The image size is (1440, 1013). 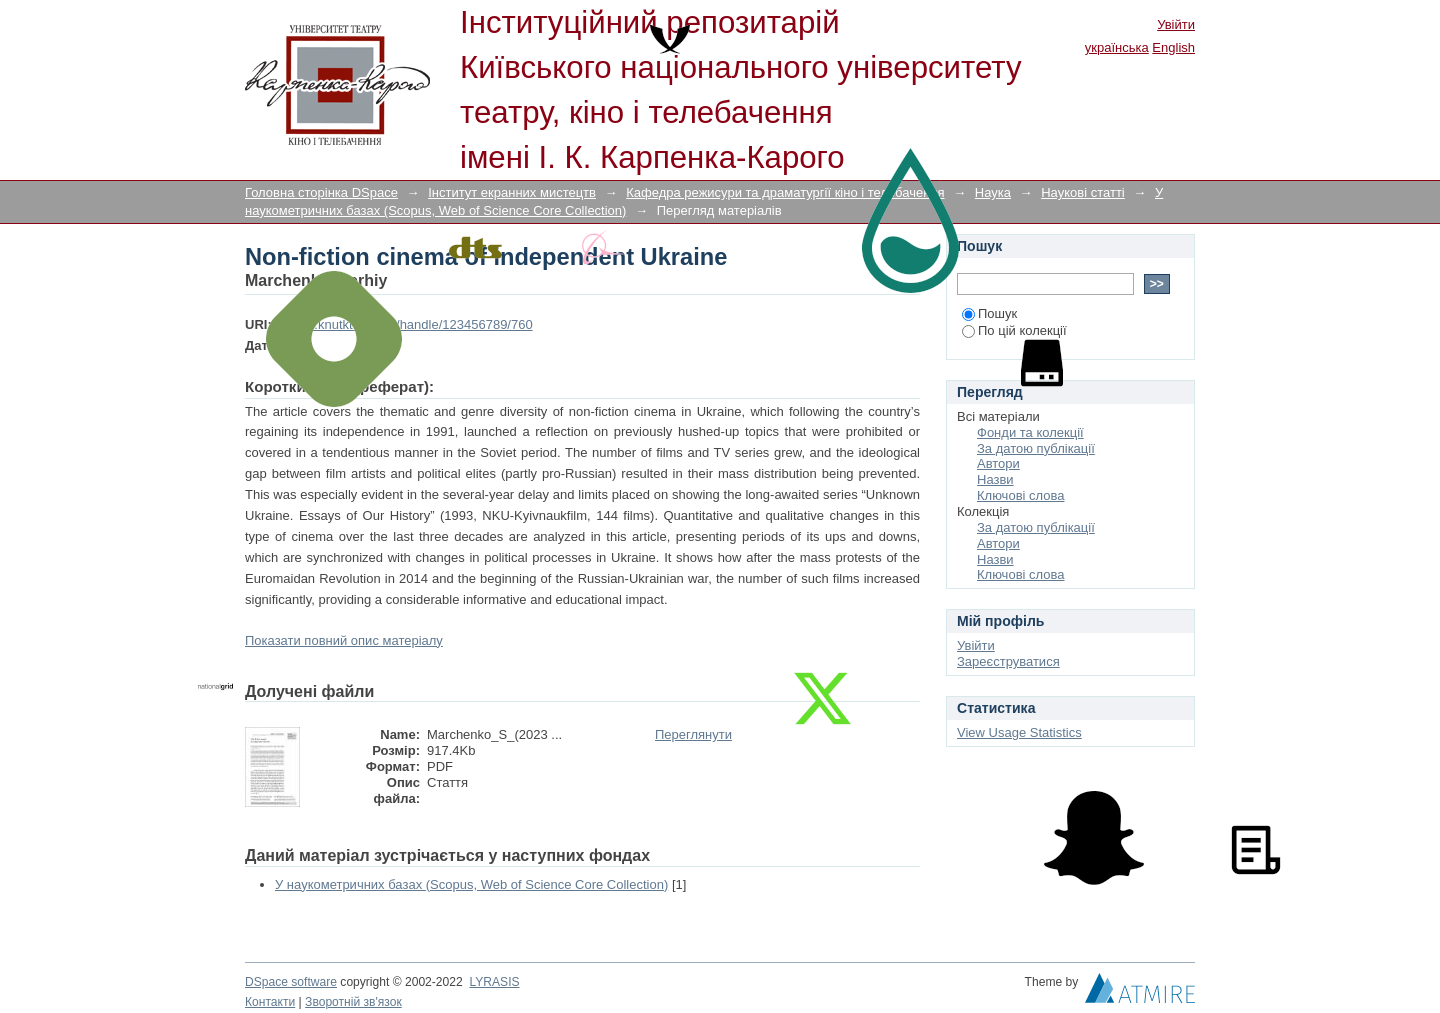 What do you see at coordinates (1094, 836) in the screenshot?
I see `open Snapchat app` at bounding box center [1094, 836].